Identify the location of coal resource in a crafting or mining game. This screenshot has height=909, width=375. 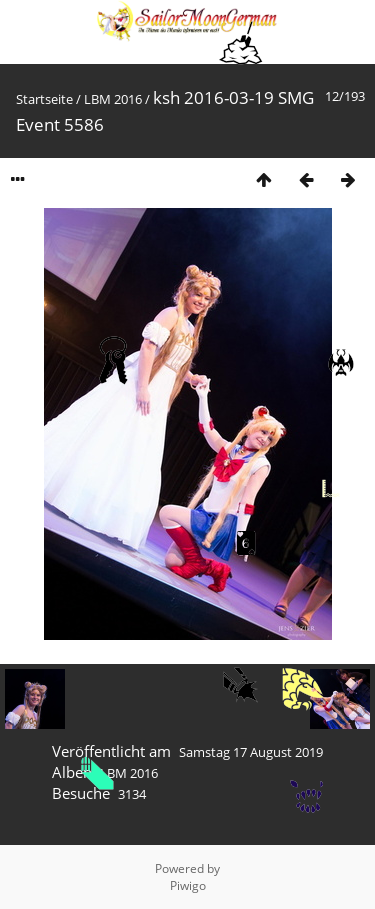
(241, 43).